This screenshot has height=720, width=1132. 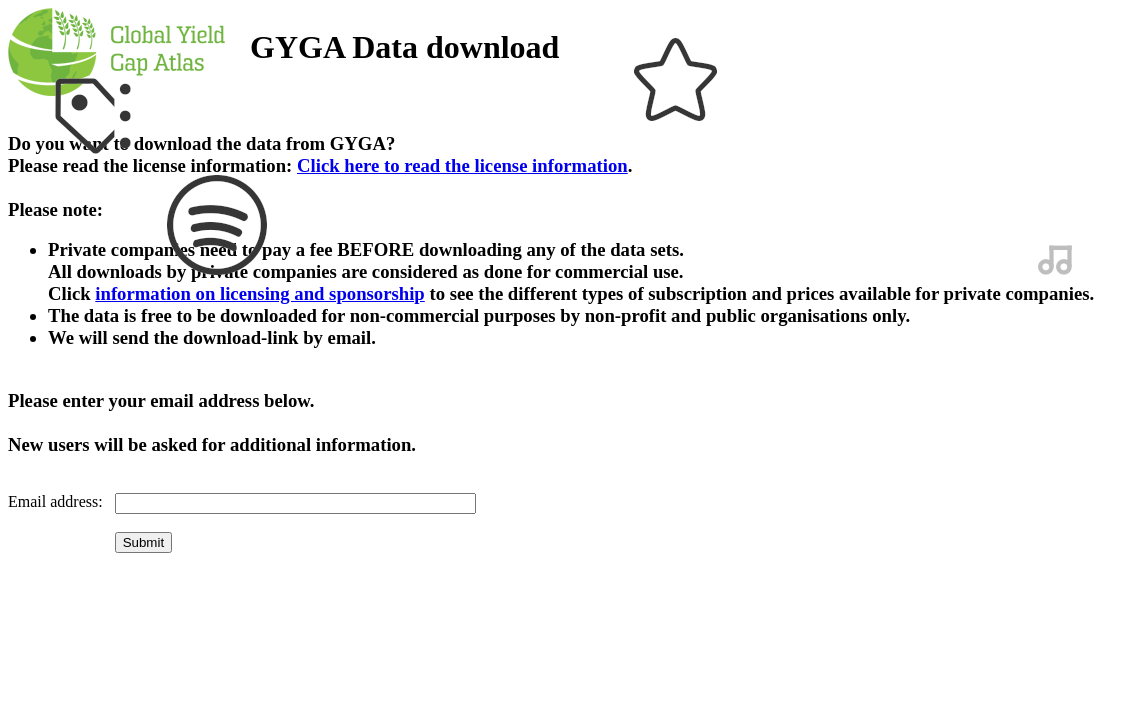 What do you see at coordinates (93, 116) in the screenshot?
I see `view or manage music tags` at bounding box center [93, 116].